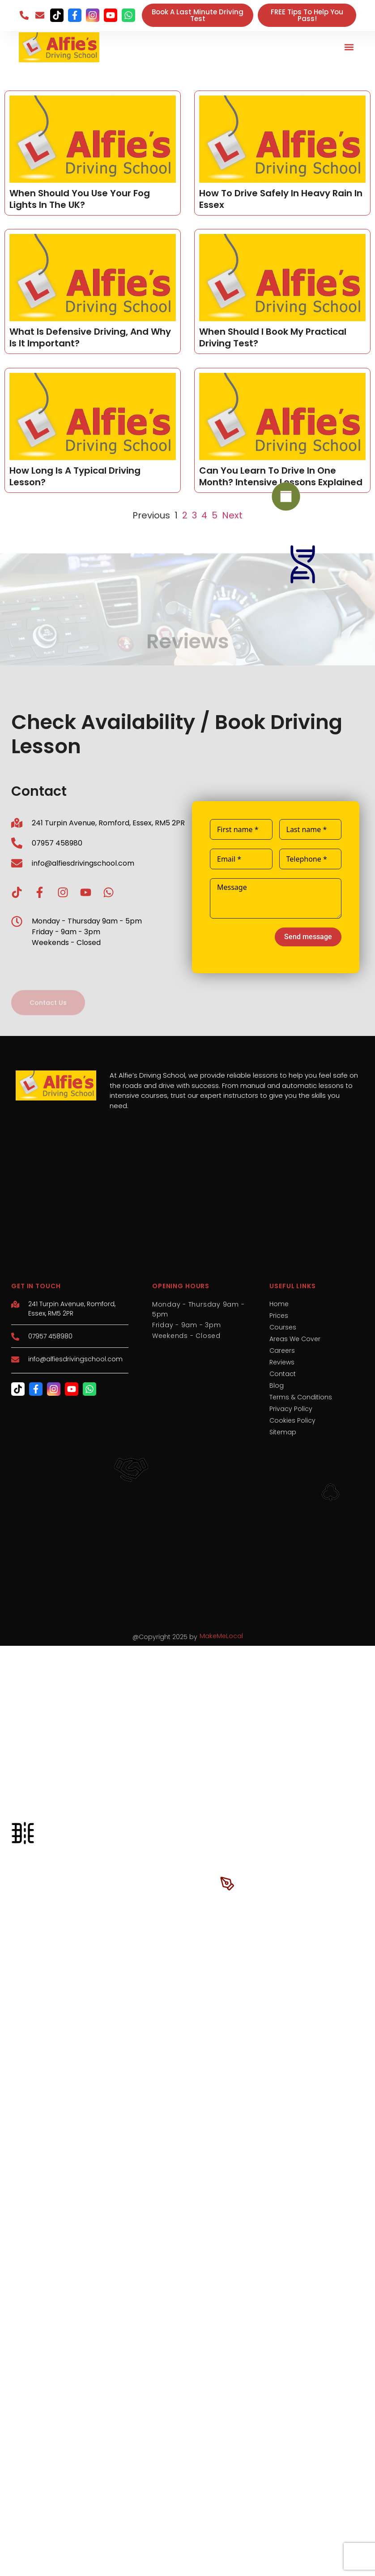 The image size is (375, 2576). Describe the element at coordinates (23, 1833) in the screenshot. I see `split table into separate columns` at that location.